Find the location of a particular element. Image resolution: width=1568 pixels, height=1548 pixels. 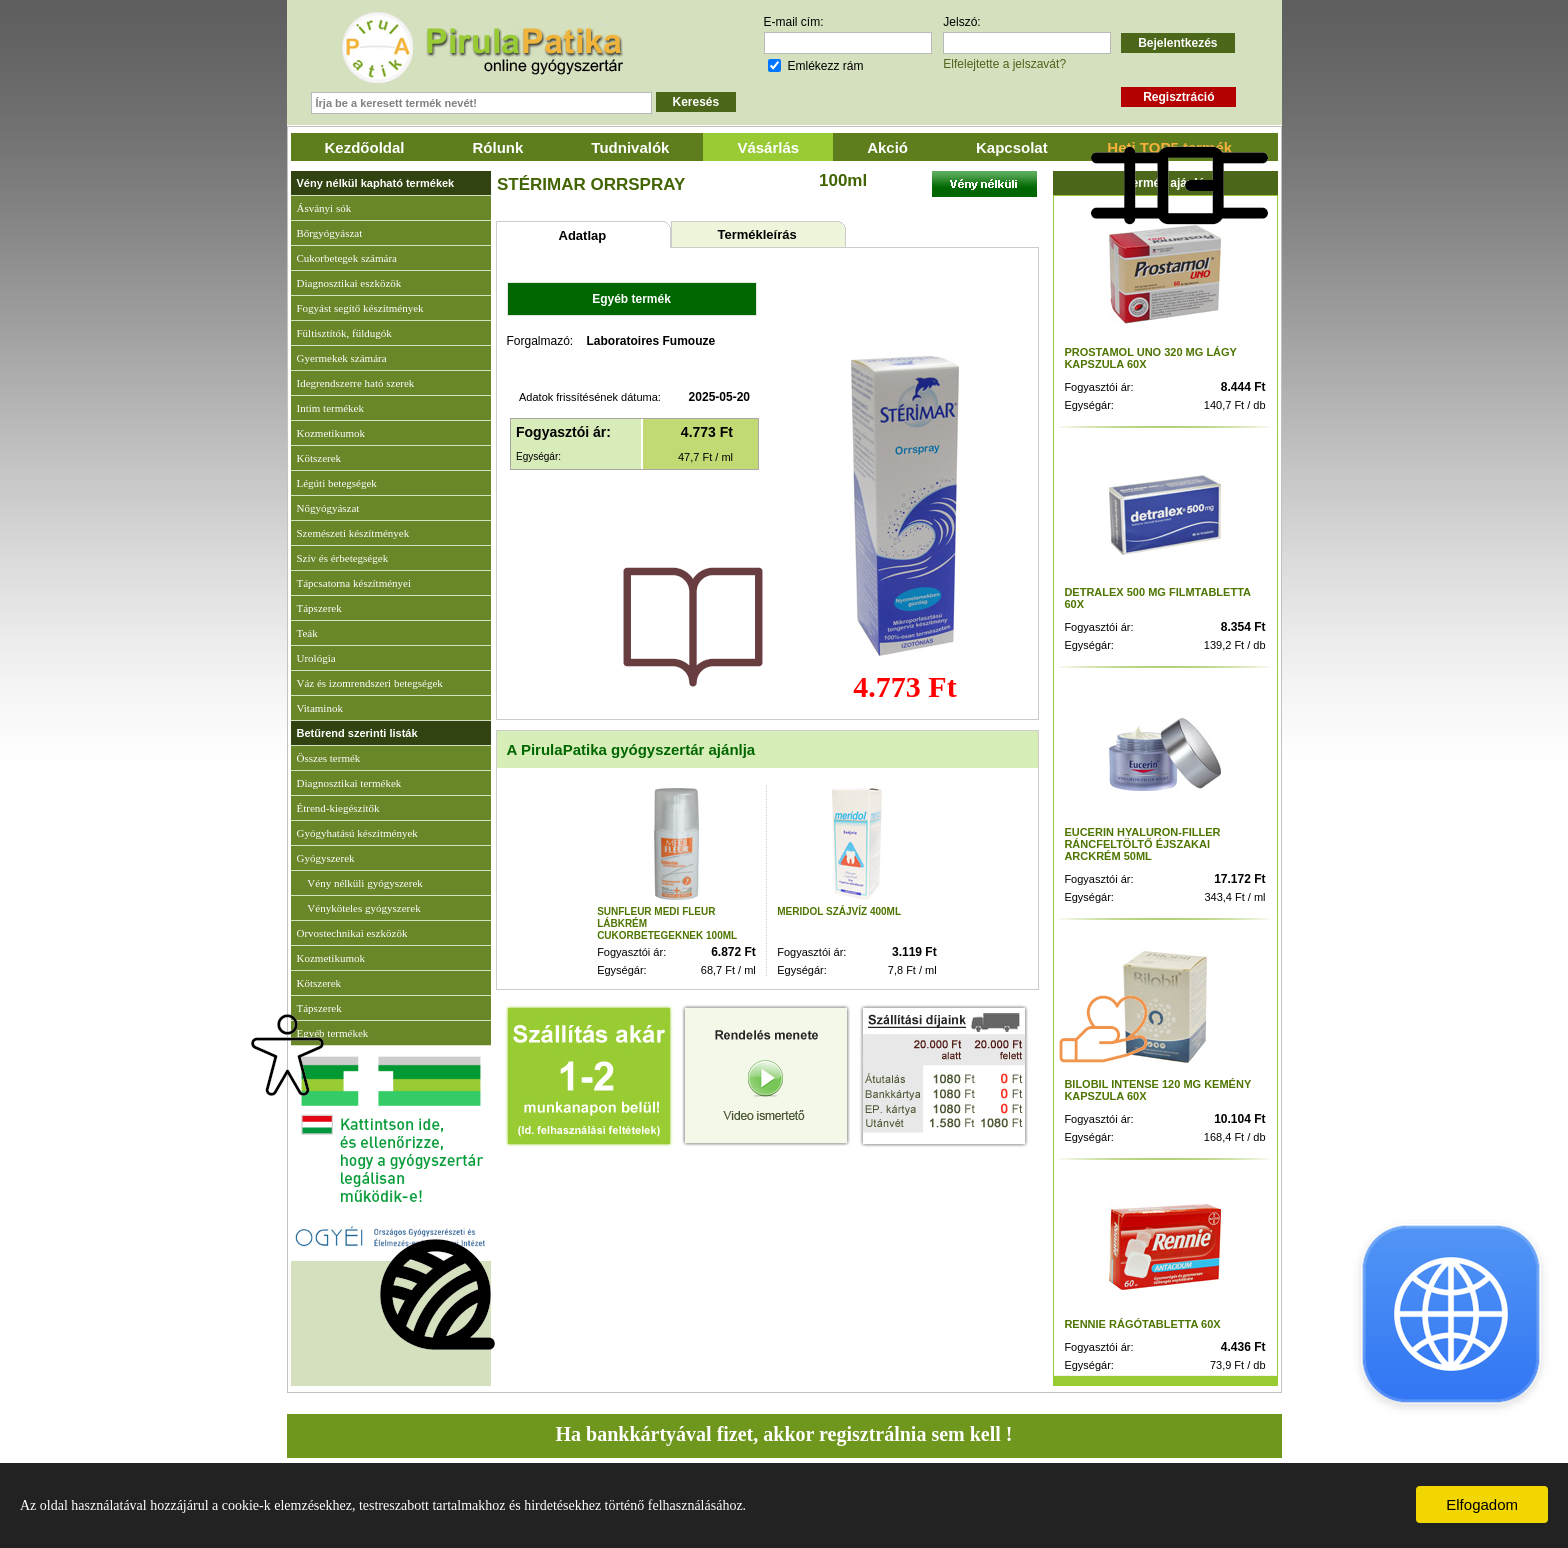

donate or make a charitable contribution is located at coordinates (1106, 1030).